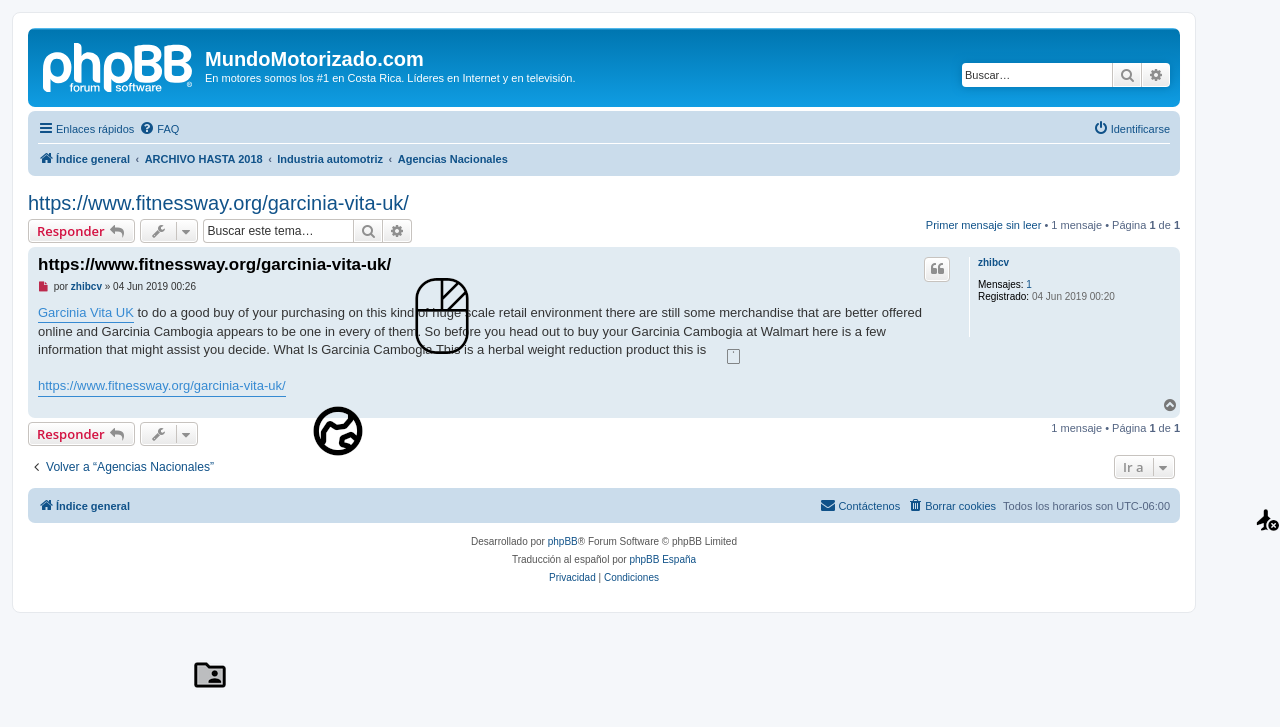  What do you see at coordinates (442, 316) in the screenshot?
I see `right-click action indicator` at bounding box center [442, 316].